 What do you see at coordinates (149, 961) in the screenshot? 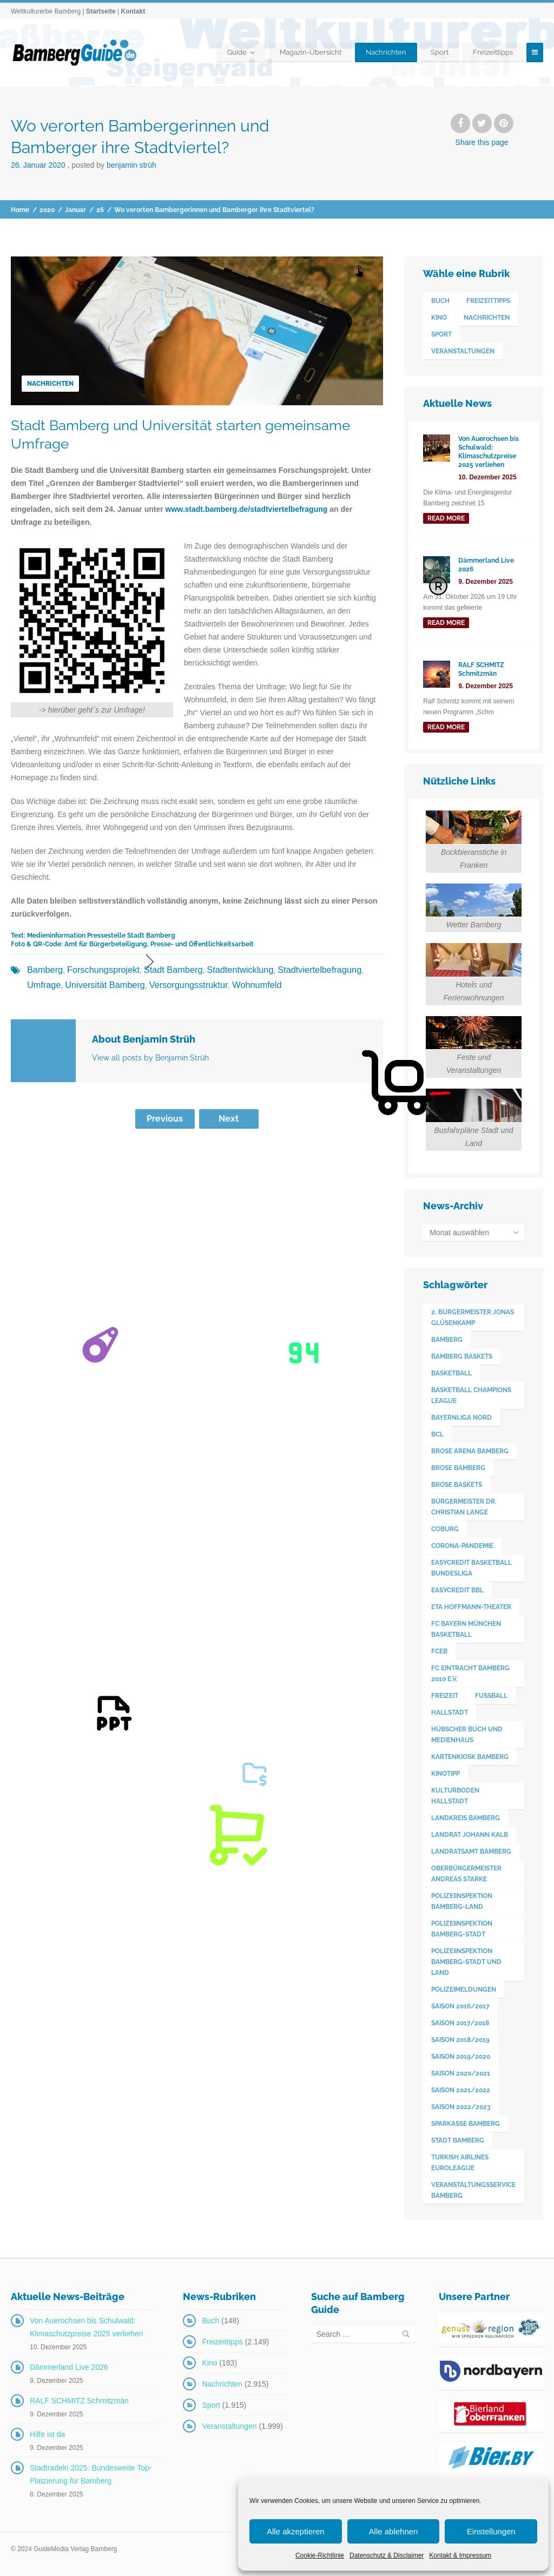
I see `navigate to the next item or page` at bounding box center [149, 961].